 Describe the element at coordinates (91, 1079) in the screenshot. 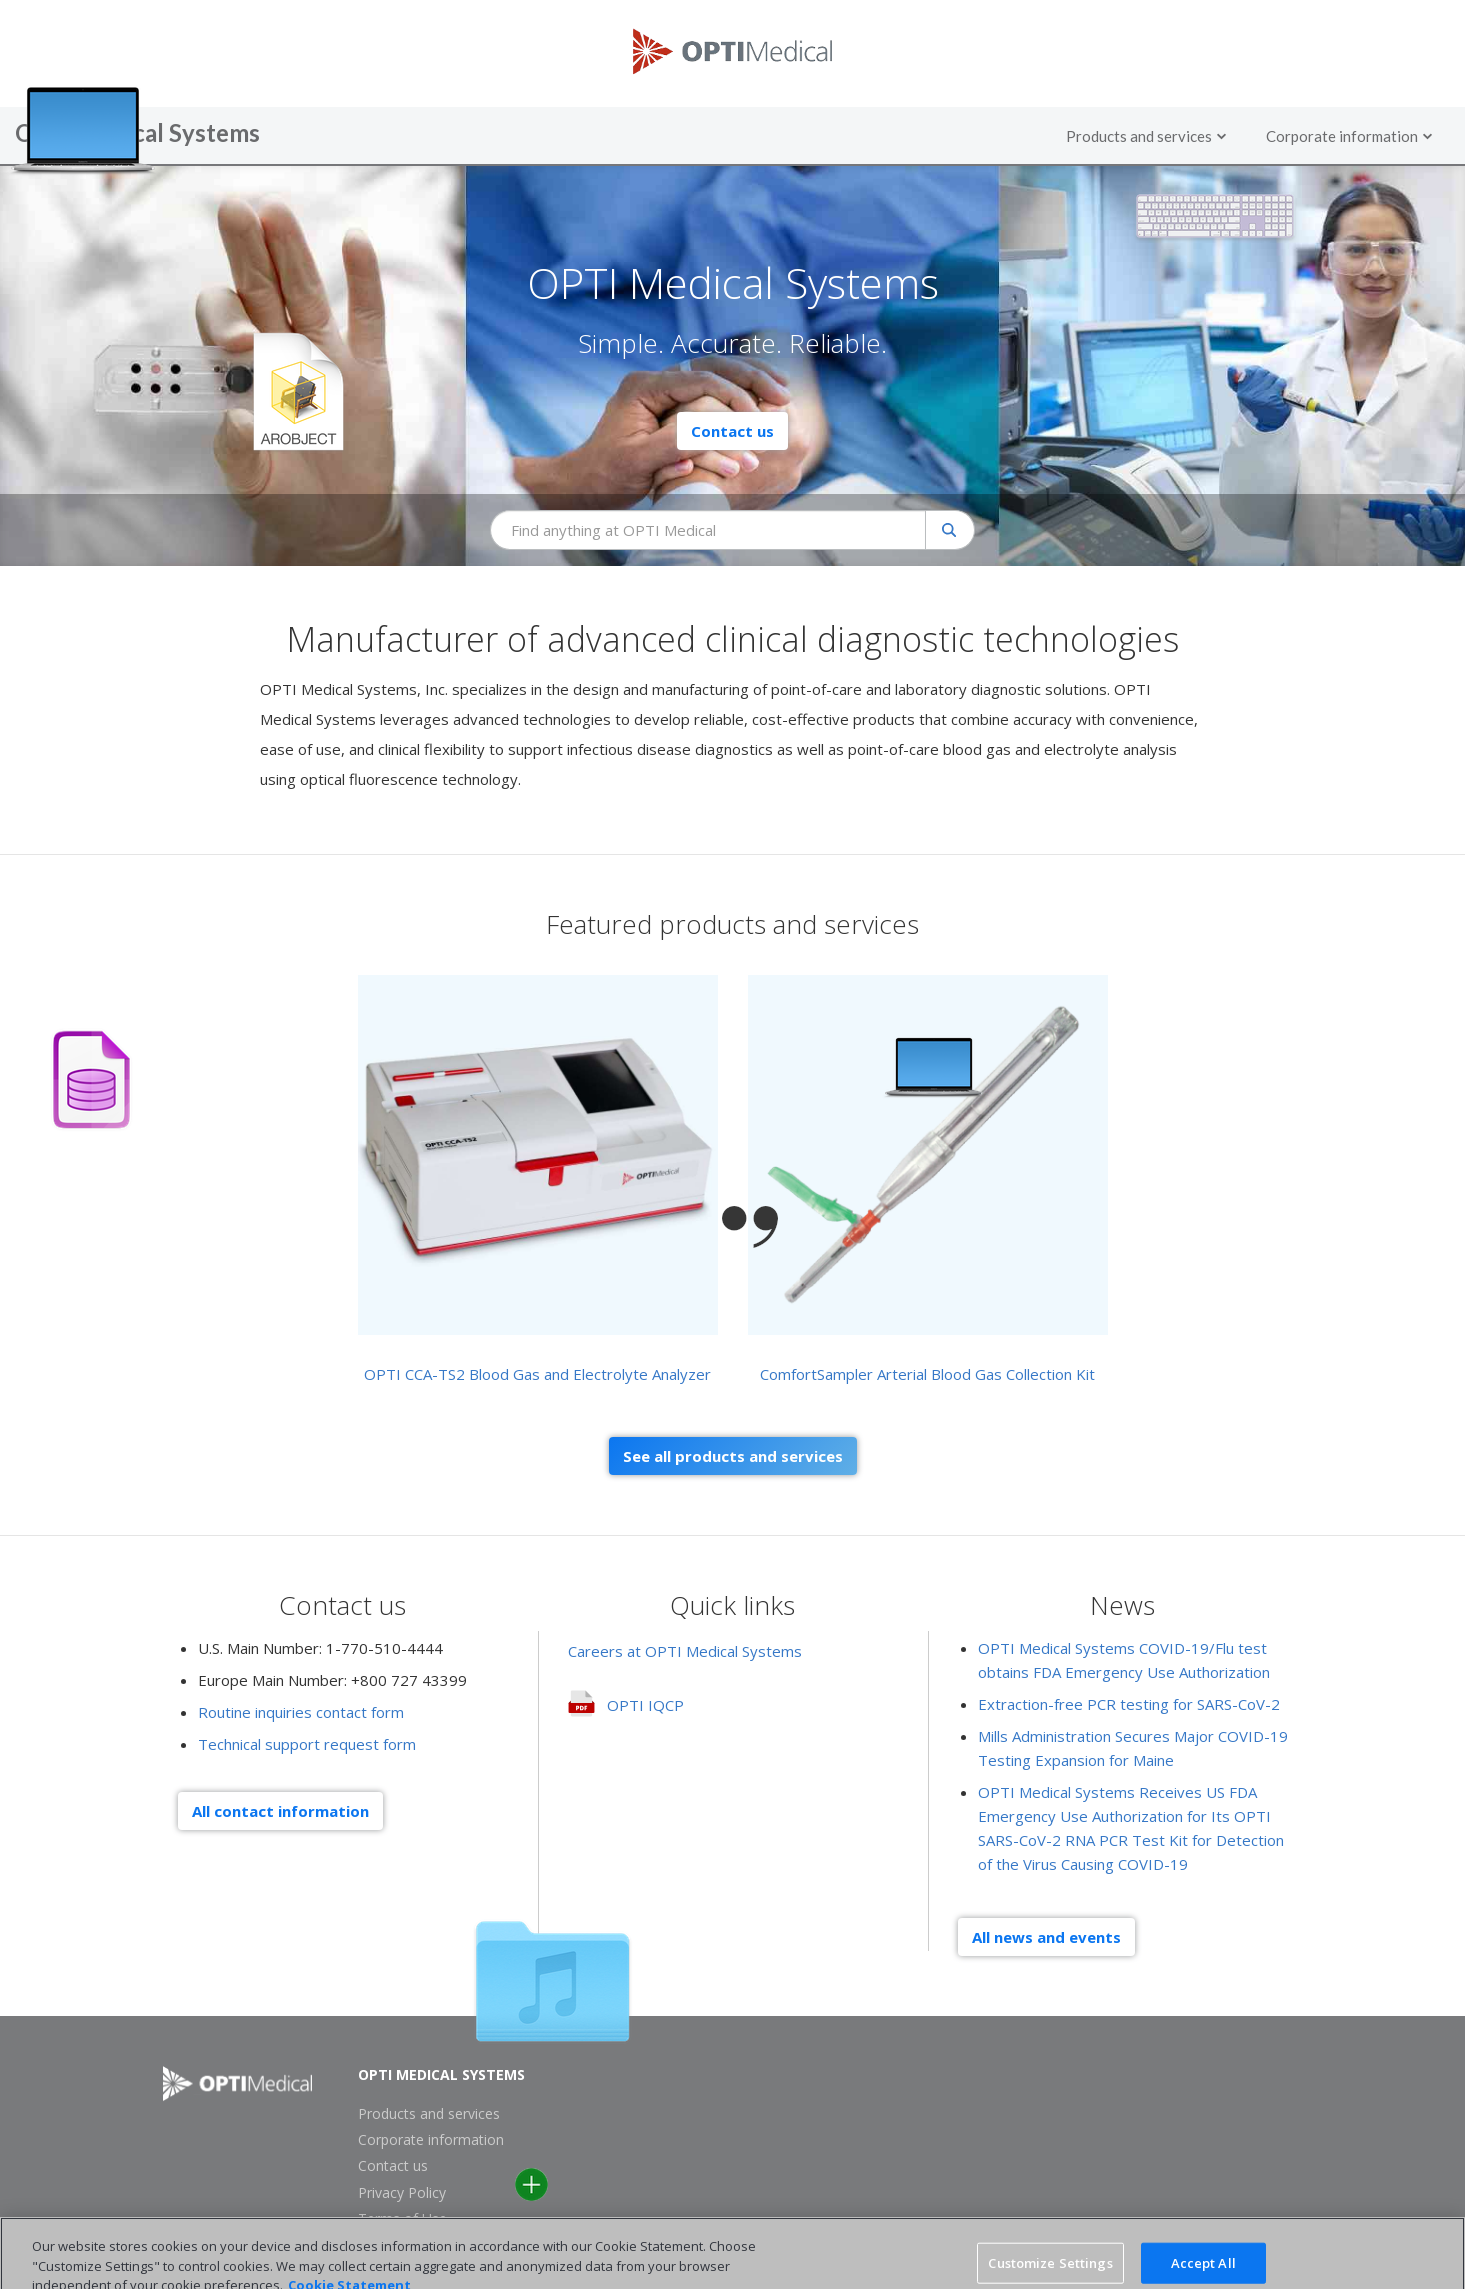

I see `open a database file` at that location.